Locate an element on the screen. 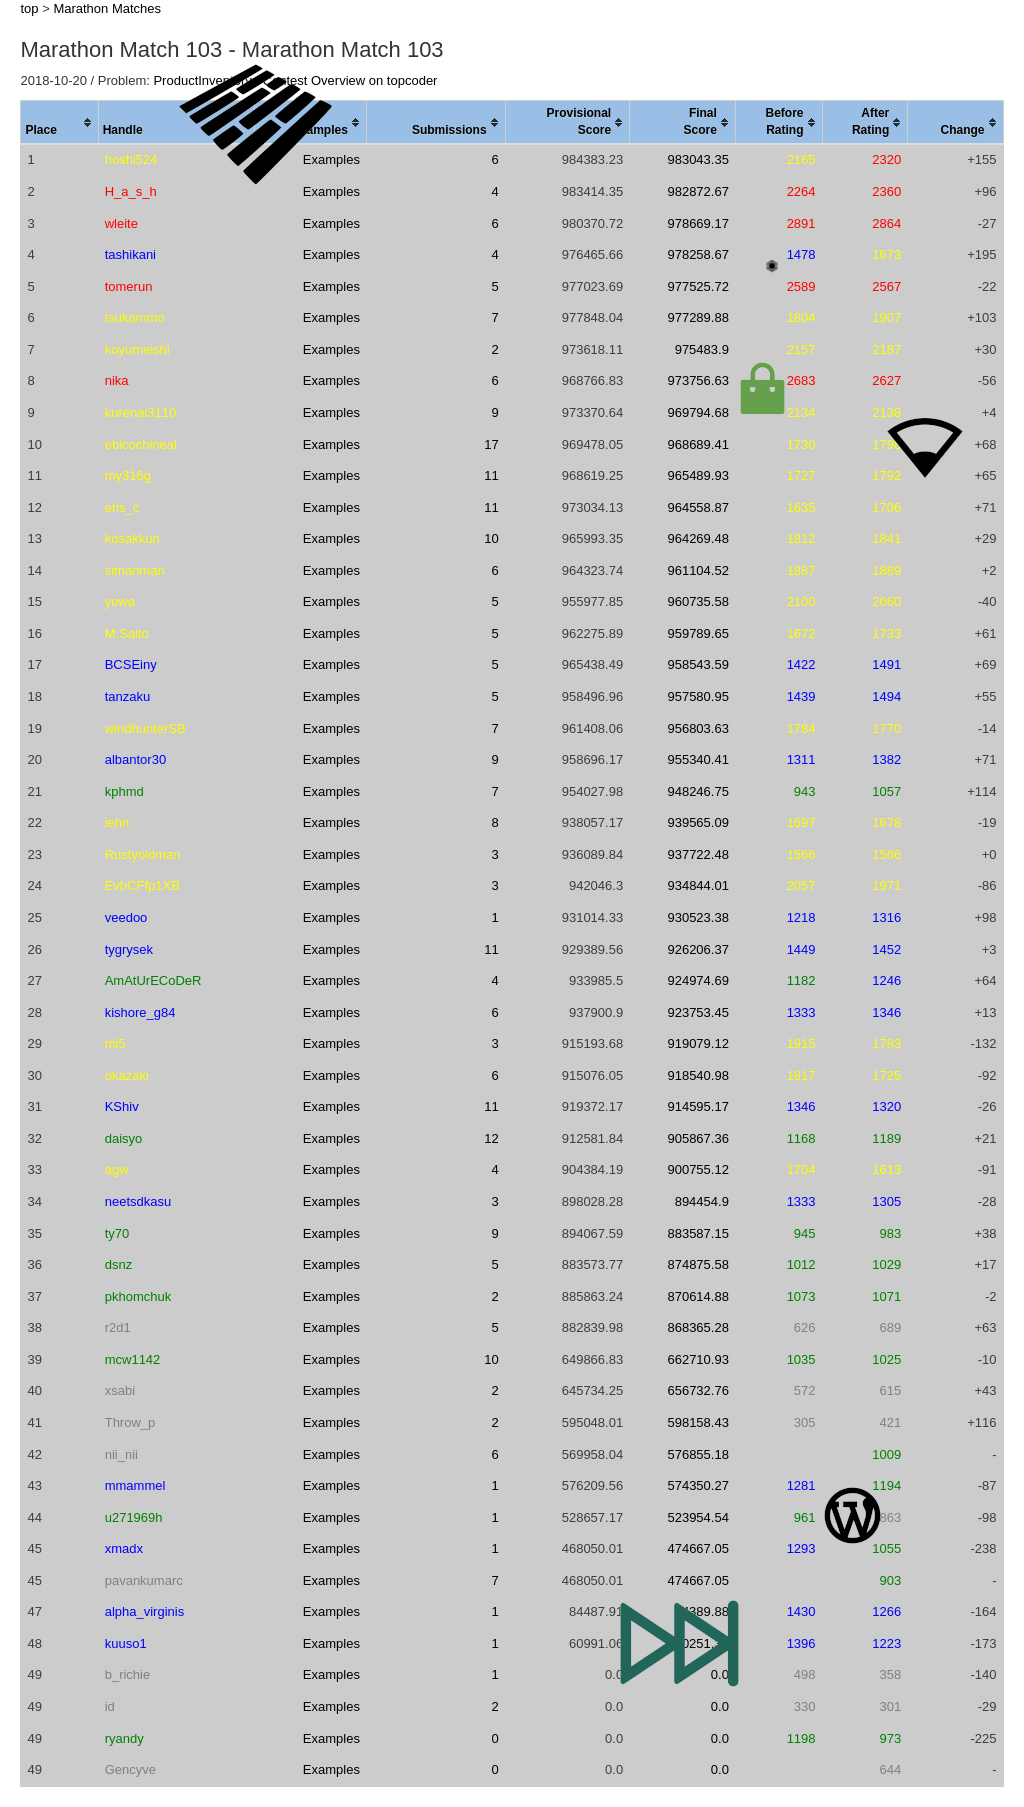  indicates weak wifi signal strength is located at coordinates (925, 448).